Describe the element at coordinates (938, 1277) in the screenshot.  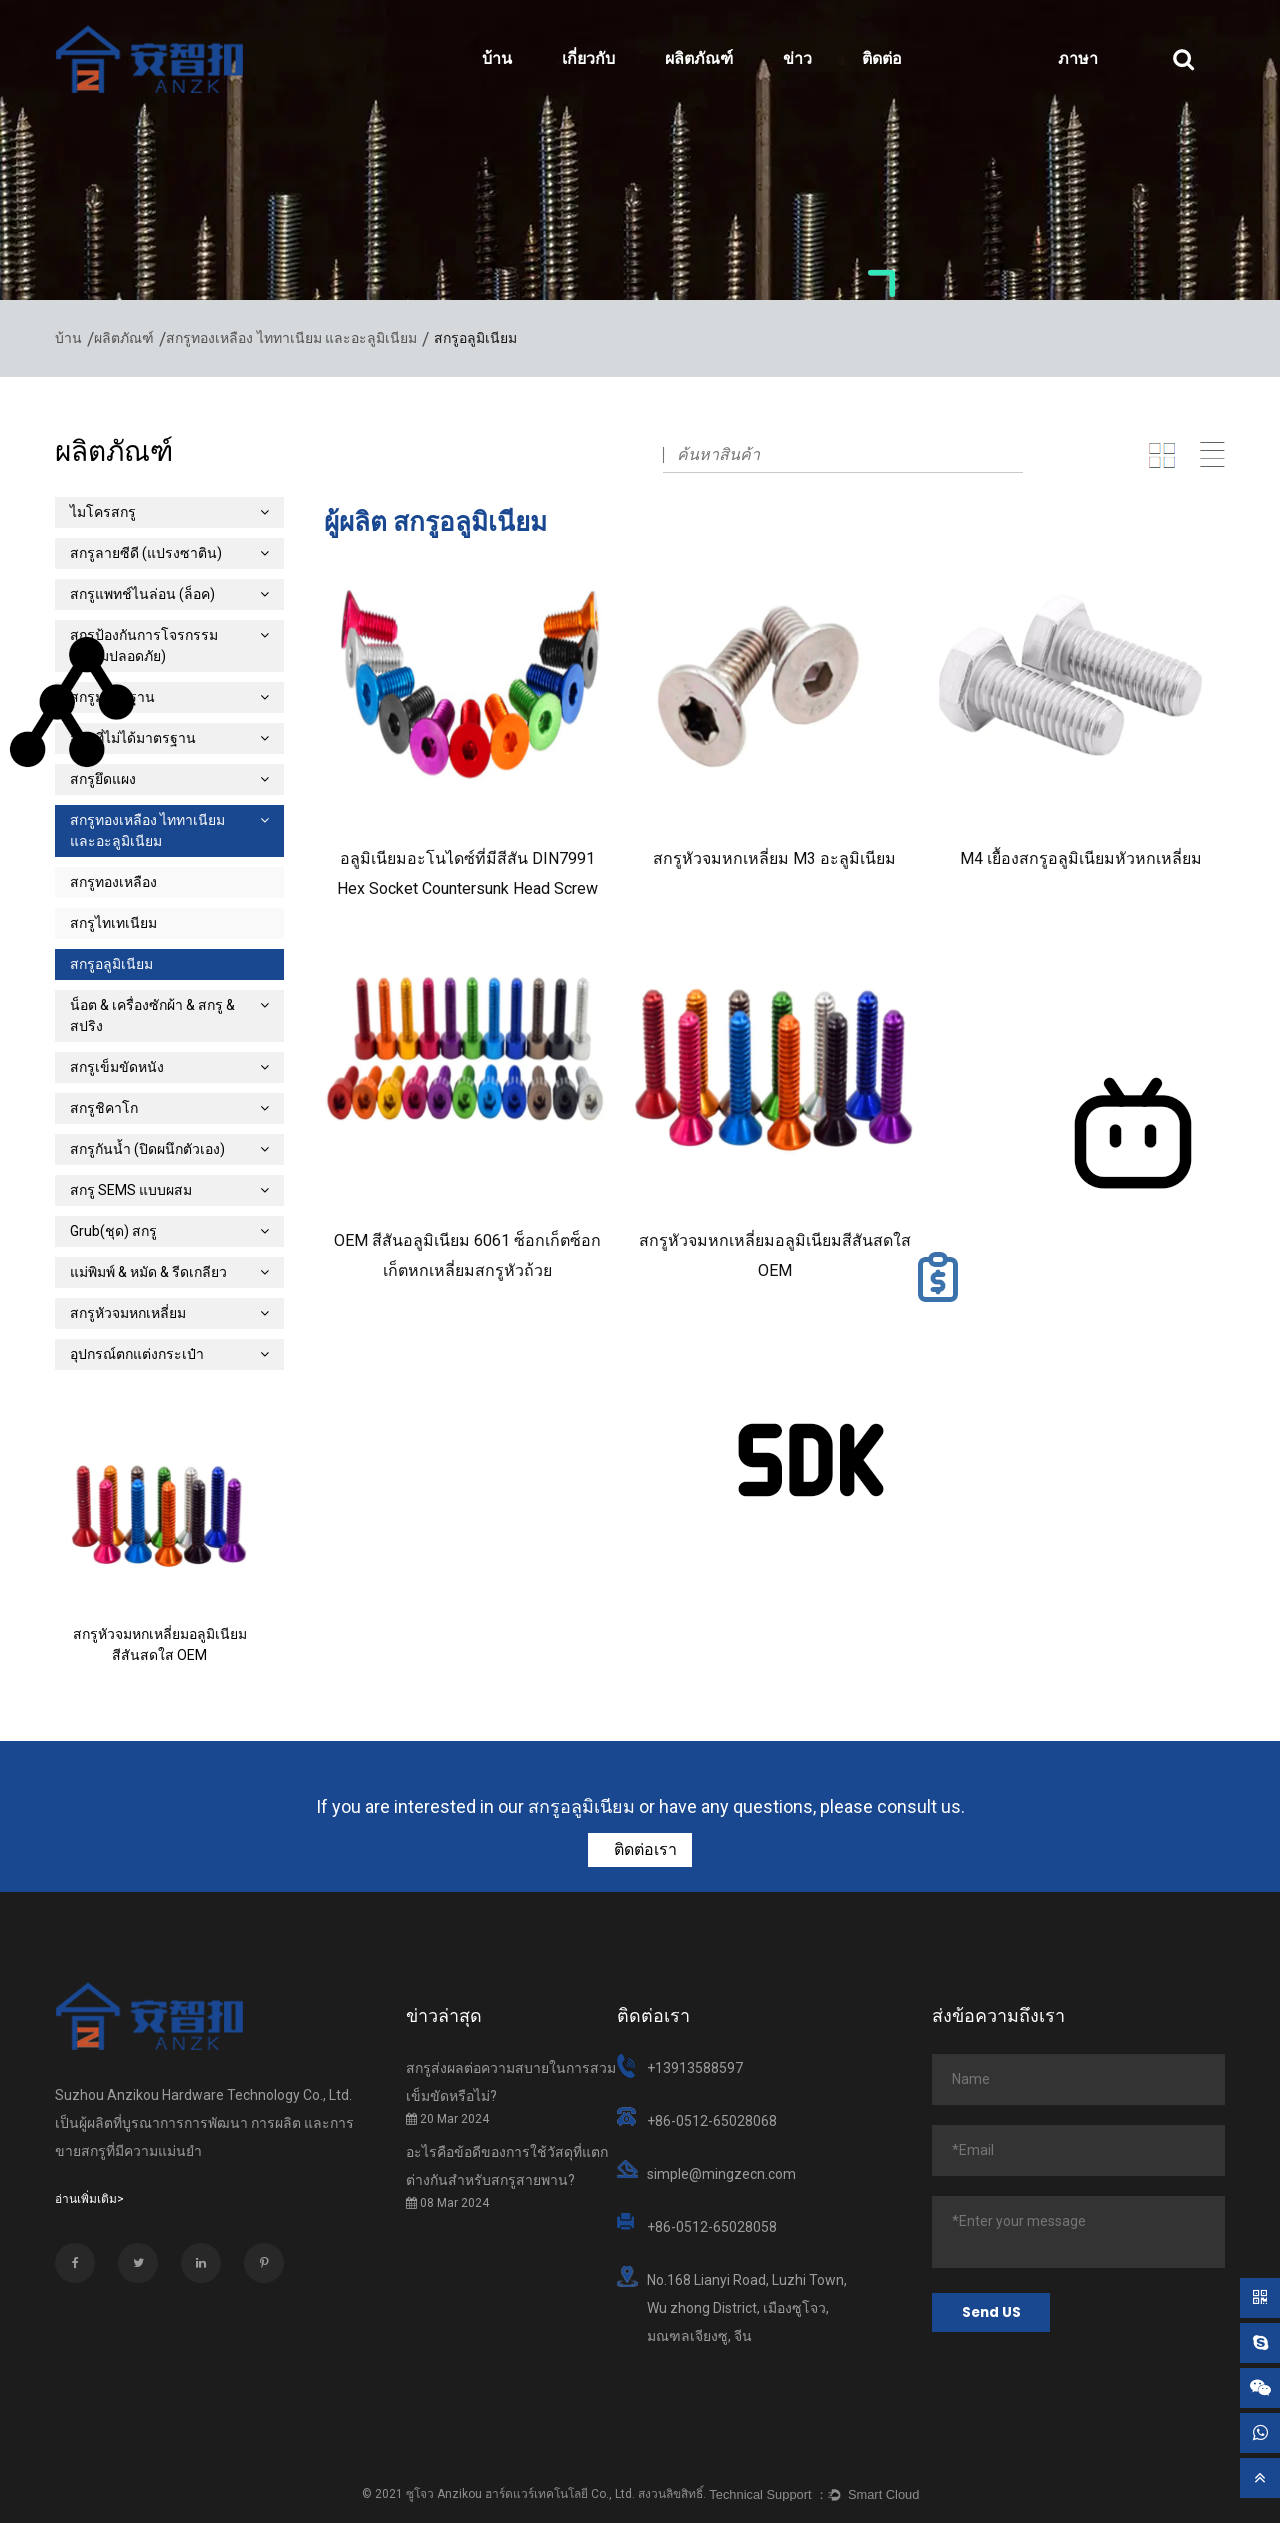
I see `view financial report` at that location.